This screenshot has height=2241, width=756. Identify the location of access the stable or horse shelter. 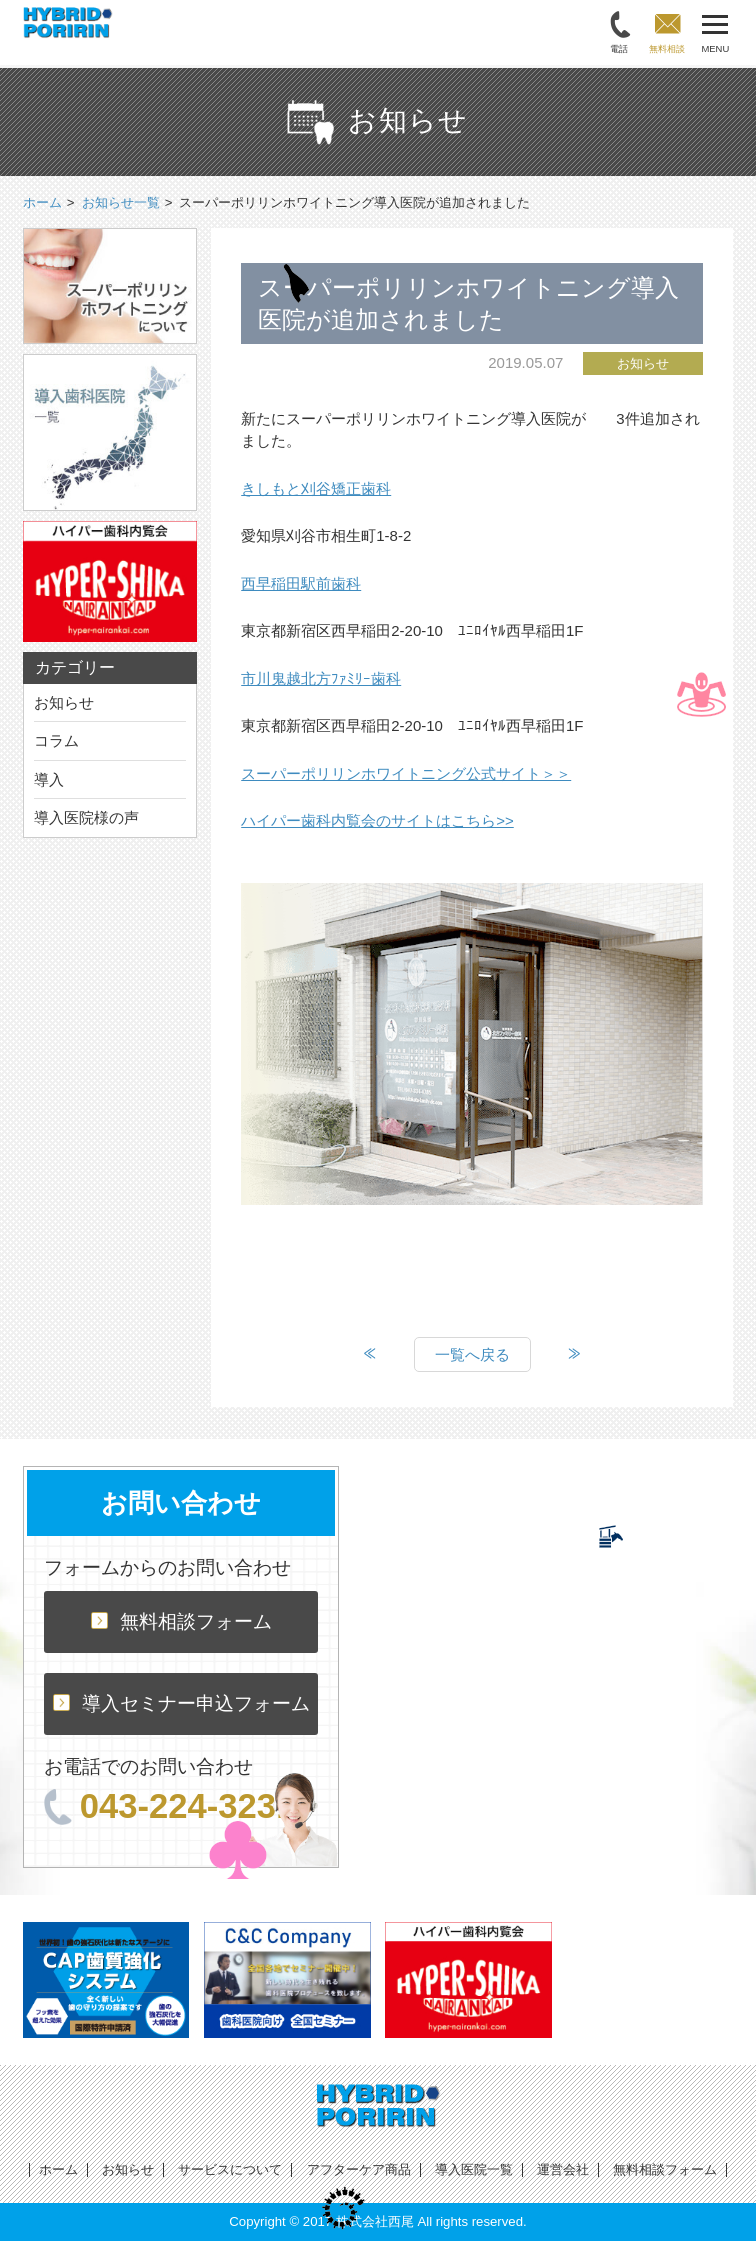
(611, 1535).